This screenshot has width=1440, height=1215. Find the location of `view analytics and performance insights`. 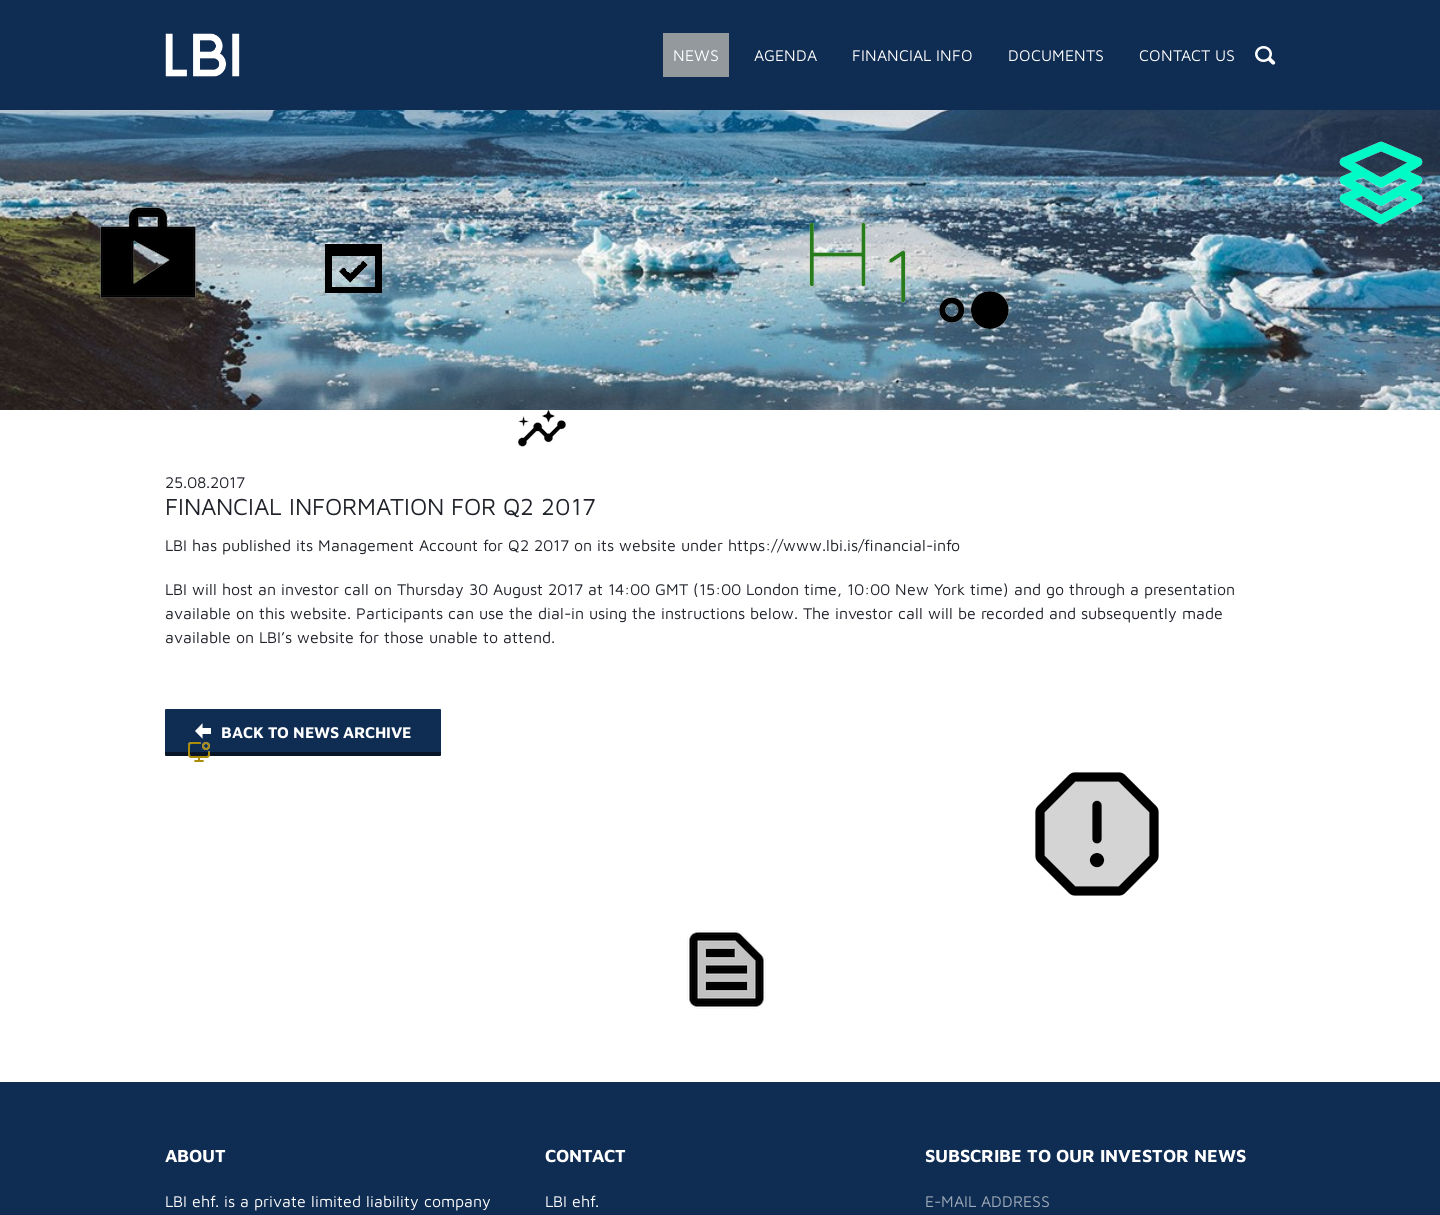

view analytics and performance insights is located at coordinates (542, 429).